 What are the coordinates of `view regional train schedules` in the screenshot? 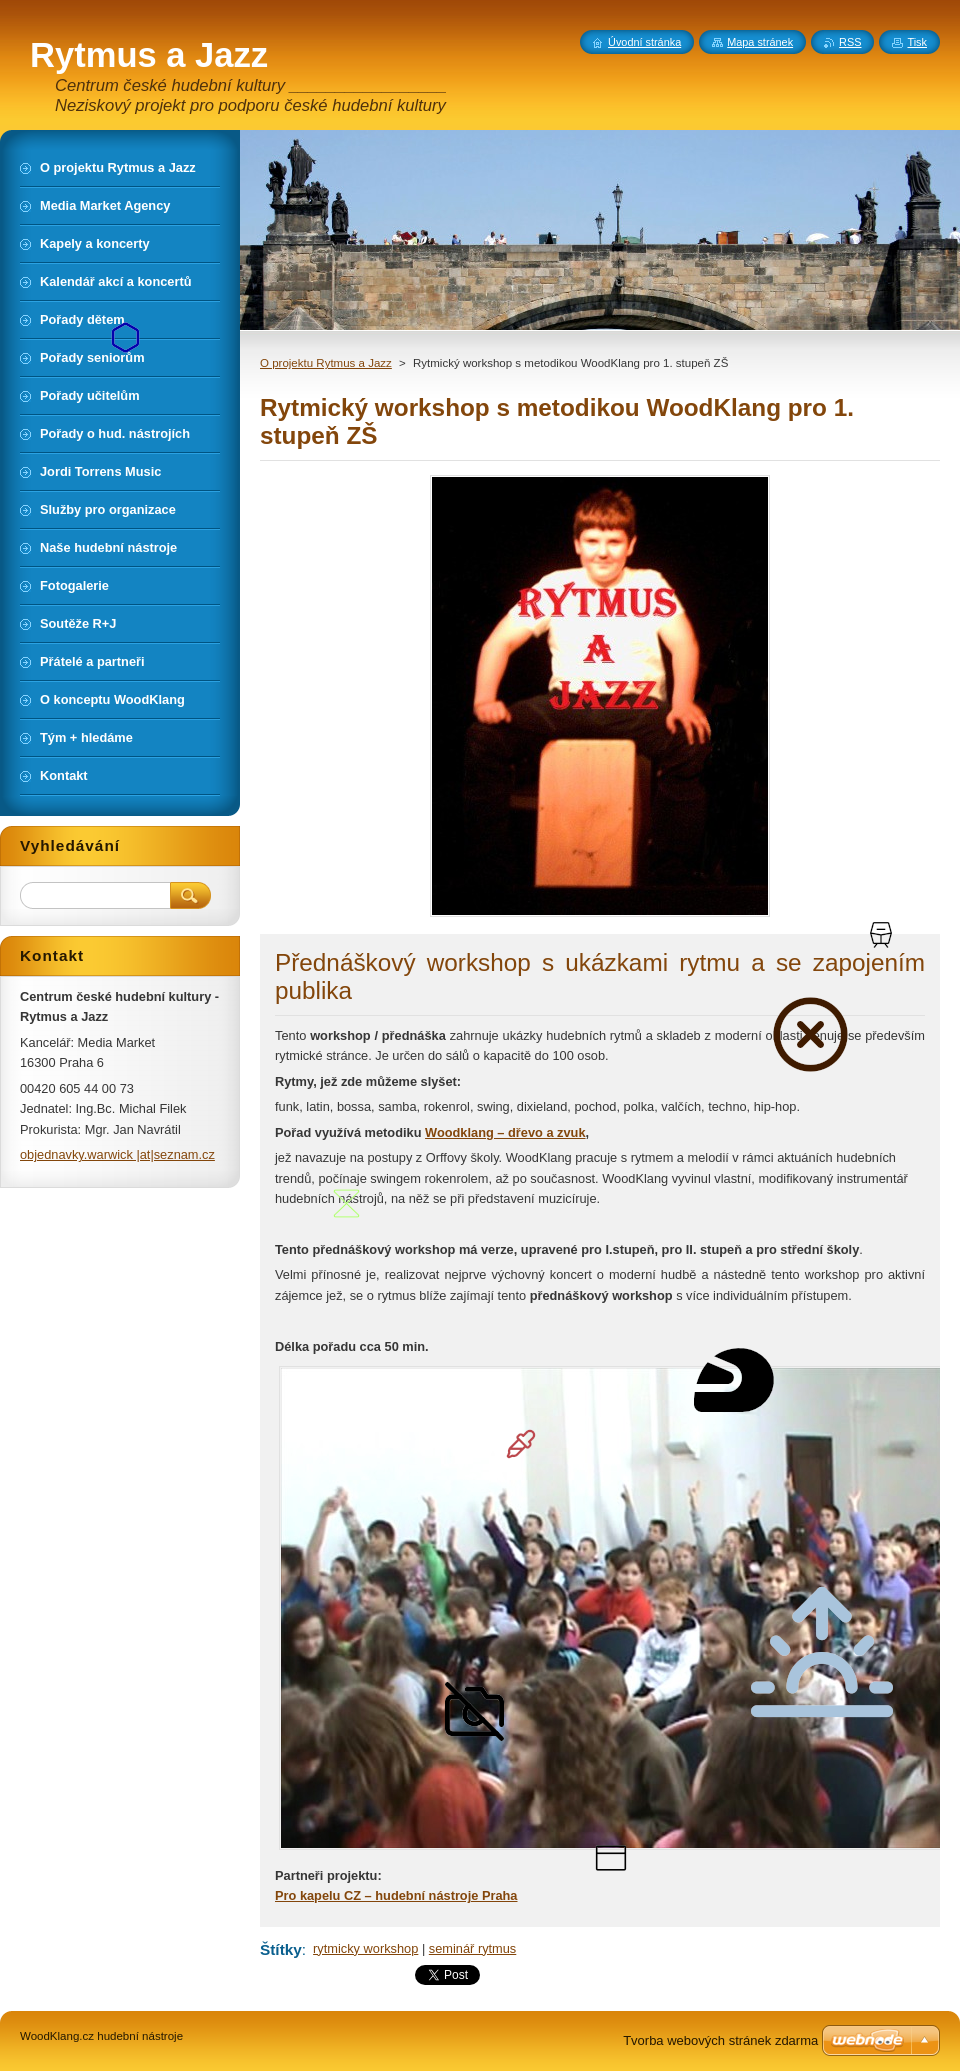 It's located at (881, 934).